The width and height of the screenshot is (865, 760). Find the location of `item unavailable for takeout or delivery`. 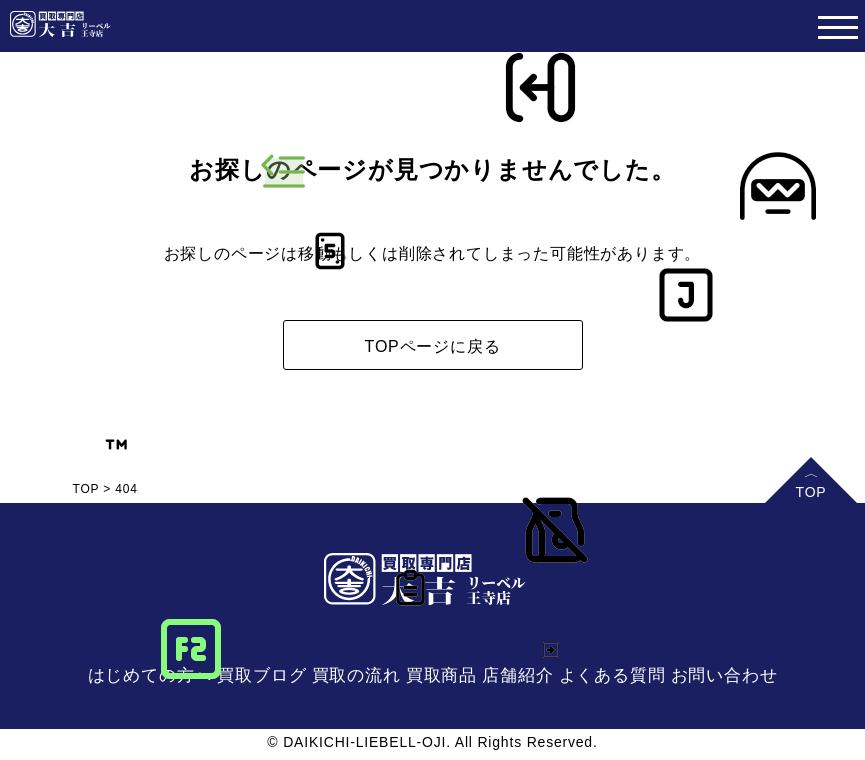

item unavailable for takeout or delivery is located at coordinates (555, 530).